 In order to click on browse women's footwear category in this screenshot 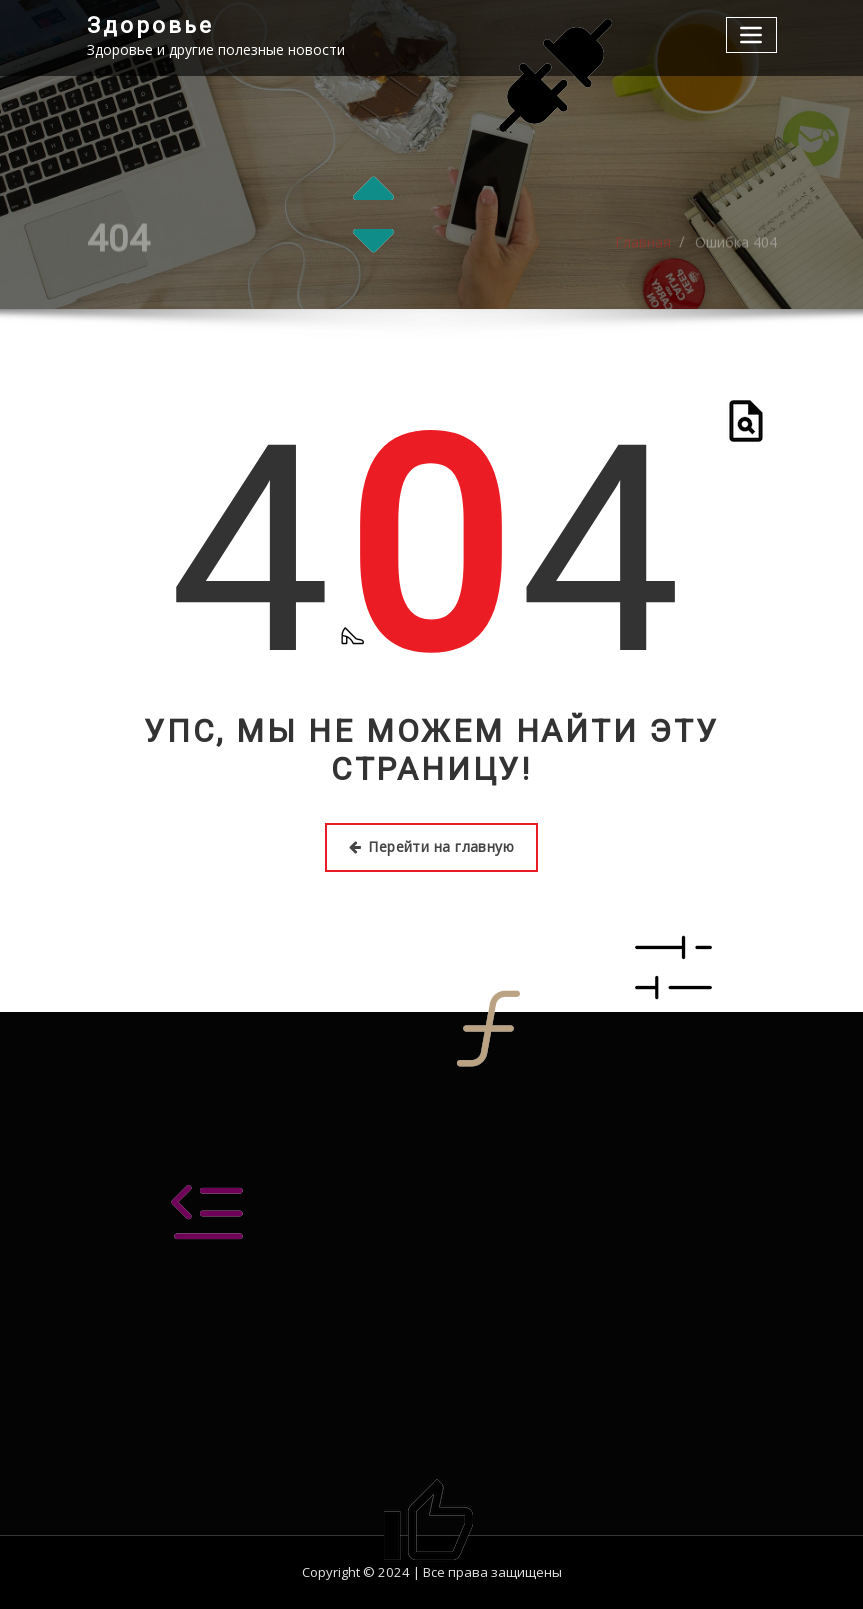, I will do `click(351, 636)`.